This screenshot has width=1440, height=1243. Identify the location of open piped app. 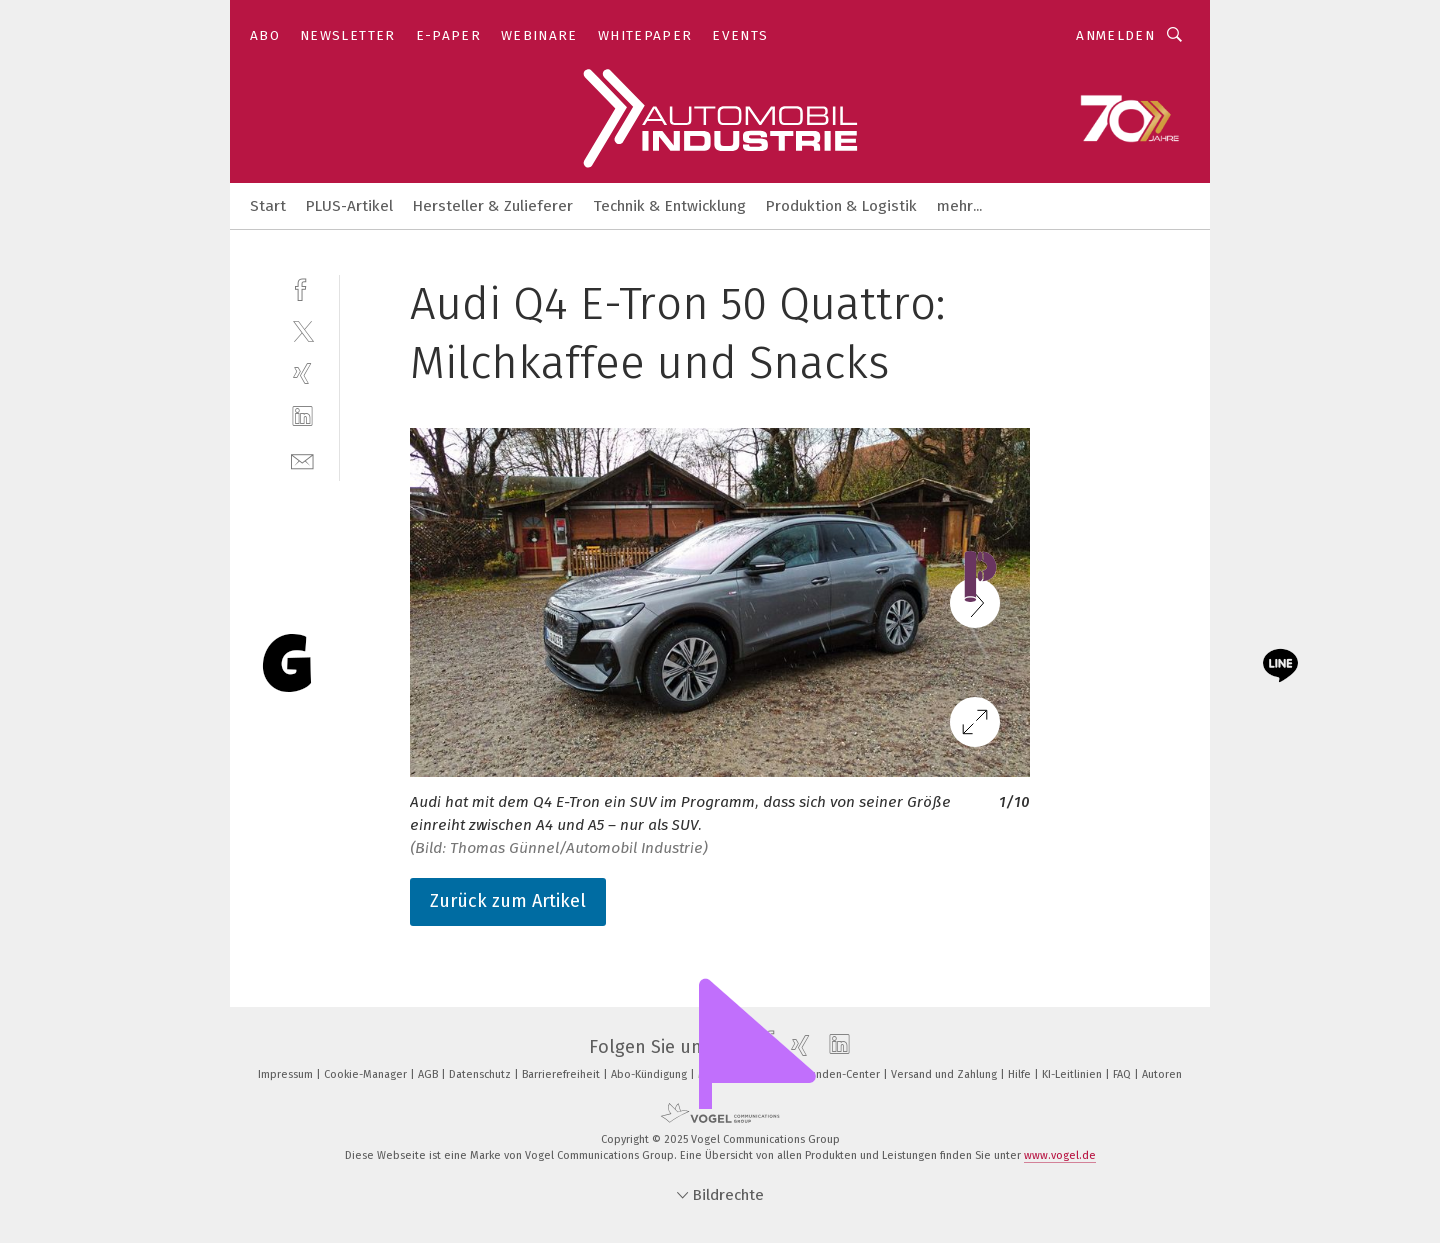
(980, 576).